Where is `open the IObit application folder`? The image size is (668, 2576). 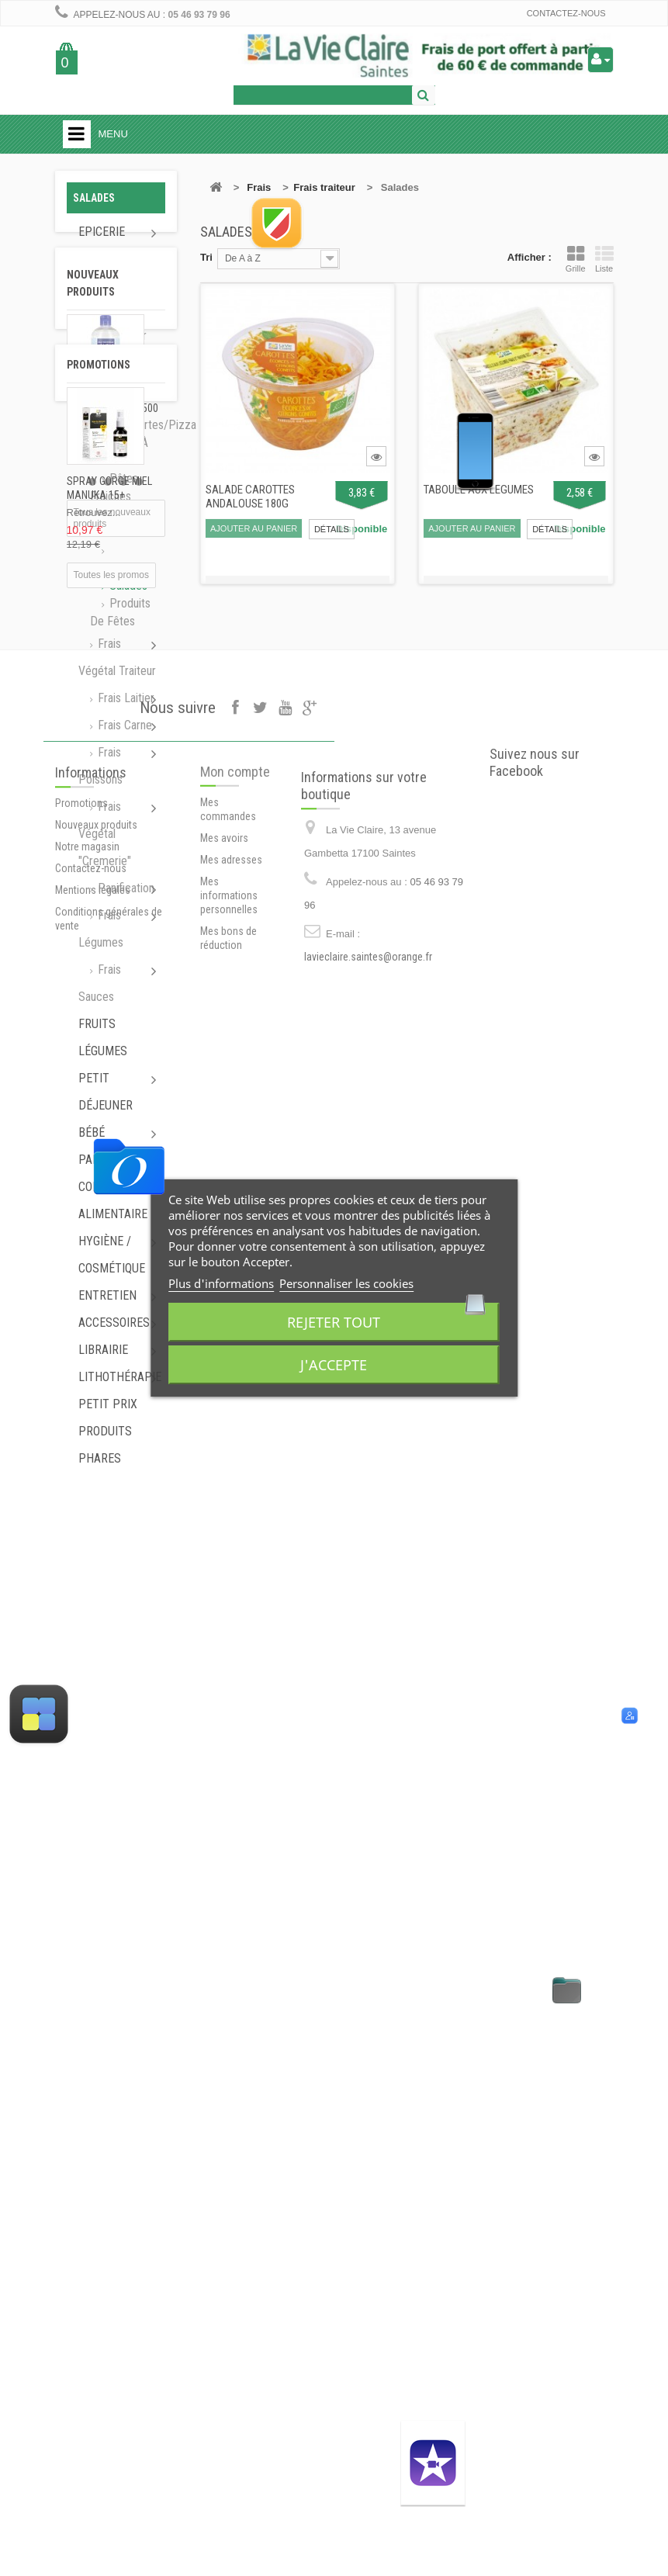
open the IObit application folder is located at coordinates (129, 1169).